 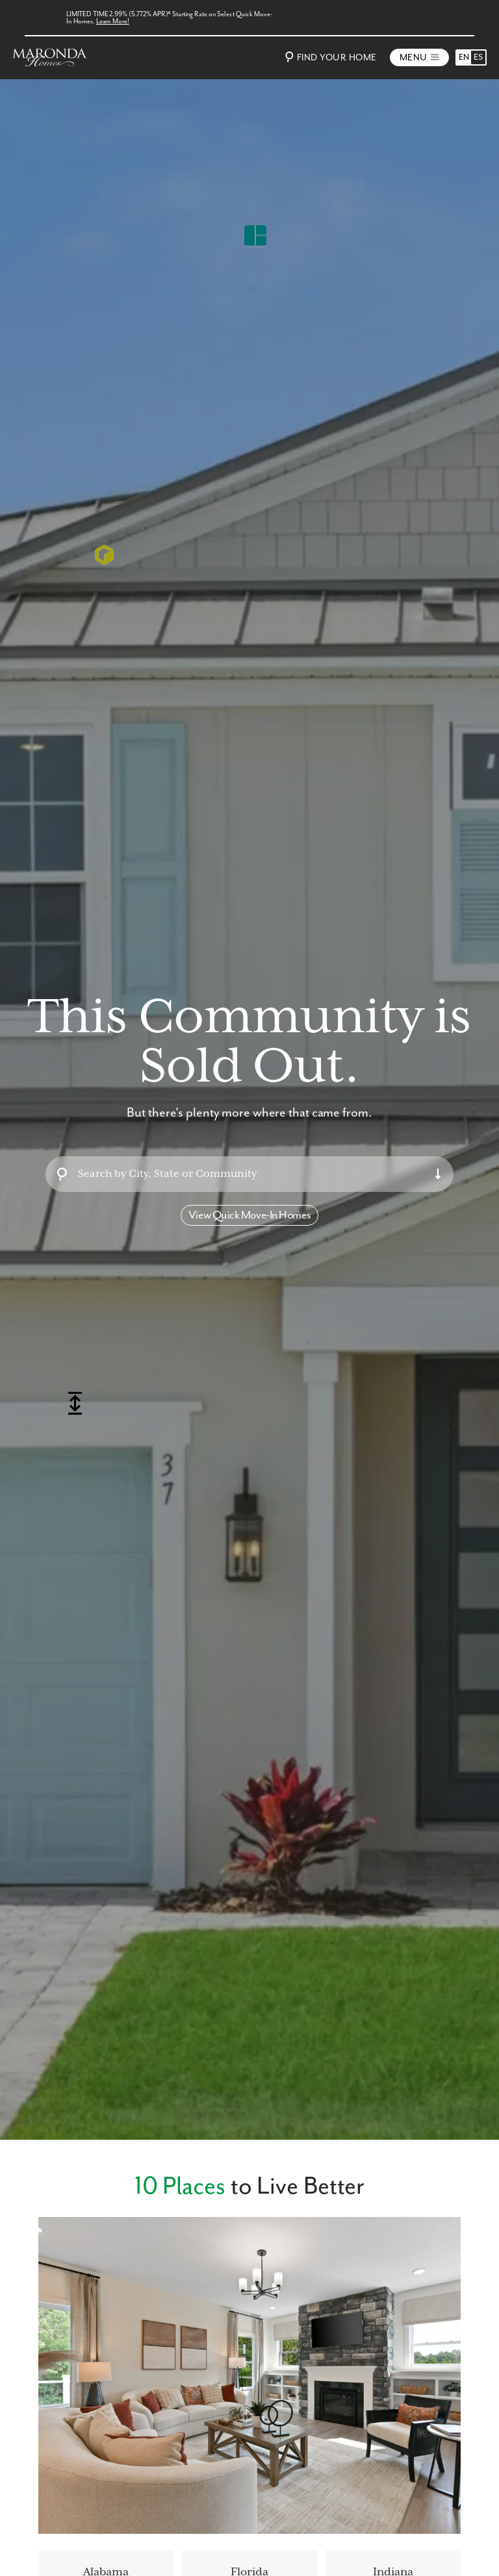 What do you see at coordinates (75, 1403) in the screenshot?
I see `expand element height vertically` at bounding box center [75, 1403].